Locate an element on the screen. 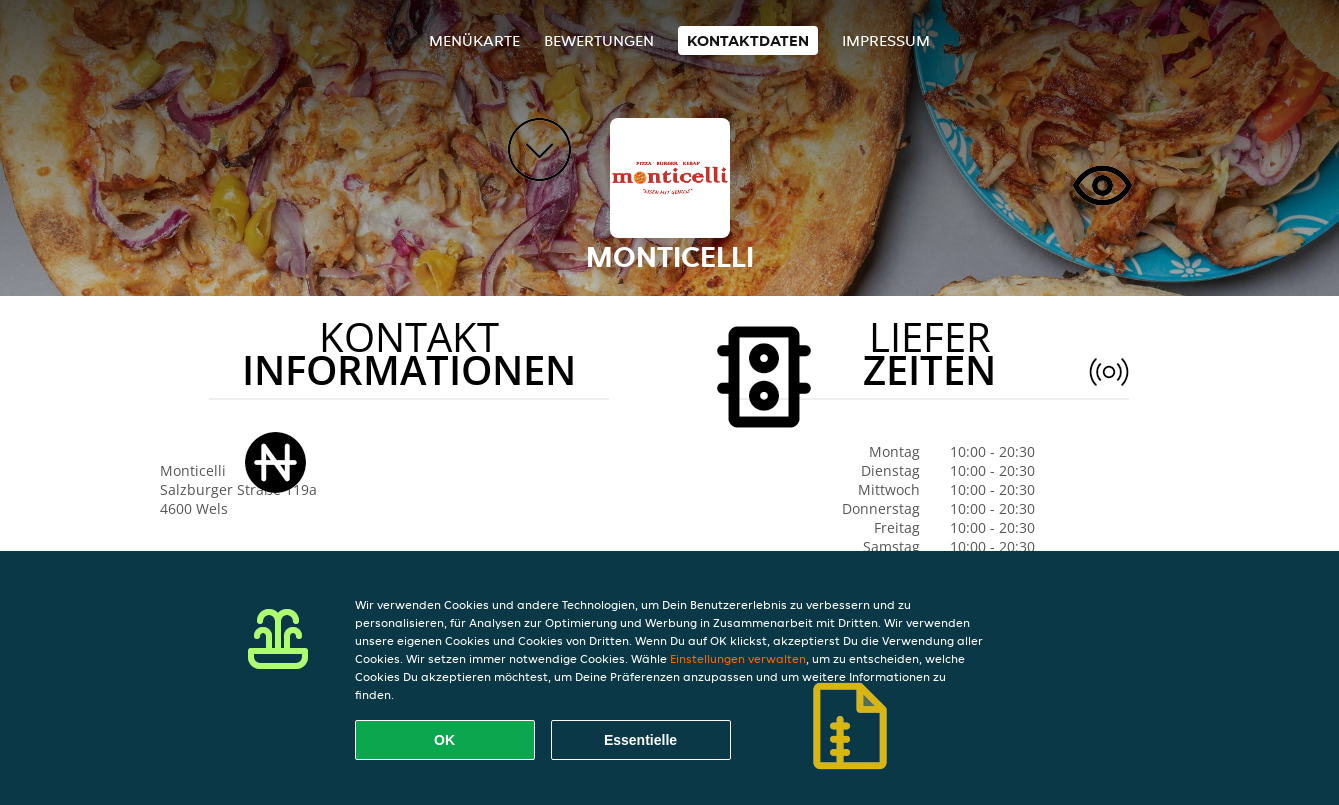  locate nearby fountains or water features is located at coordinates (278, 639).